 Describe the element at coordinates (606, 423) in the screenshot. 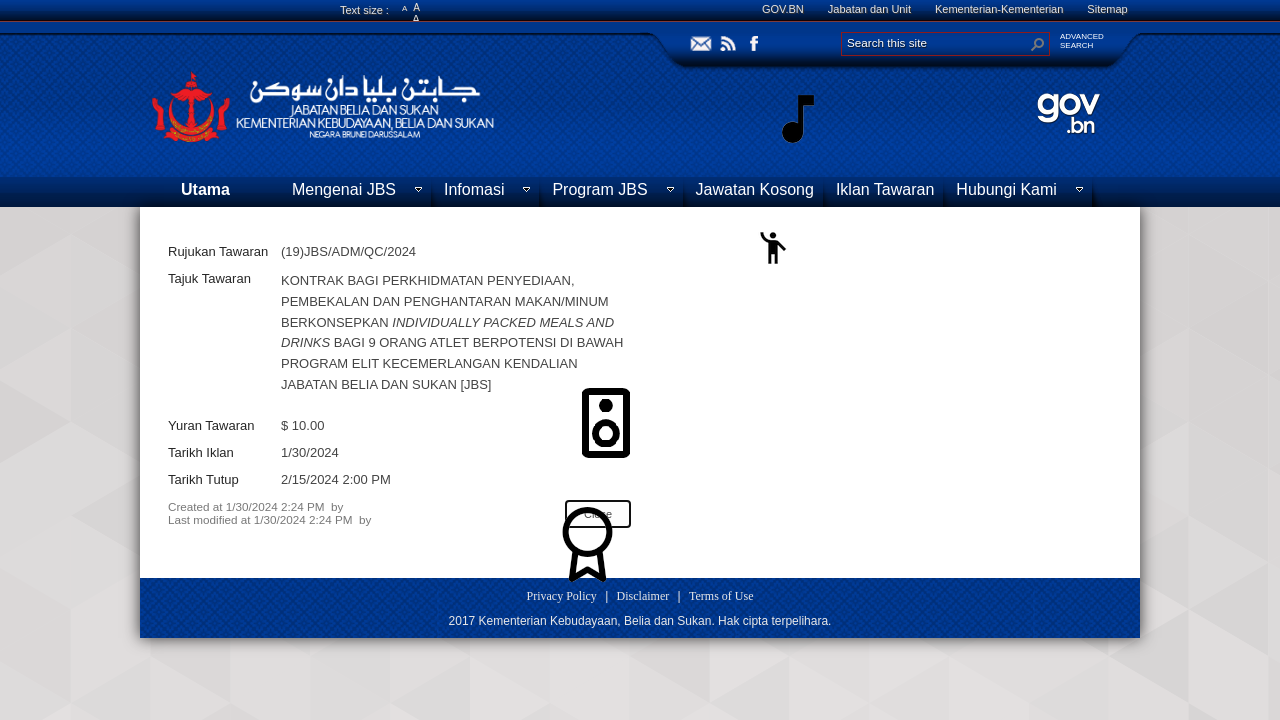

I see `adjust speaker or audio output settings` at that location.